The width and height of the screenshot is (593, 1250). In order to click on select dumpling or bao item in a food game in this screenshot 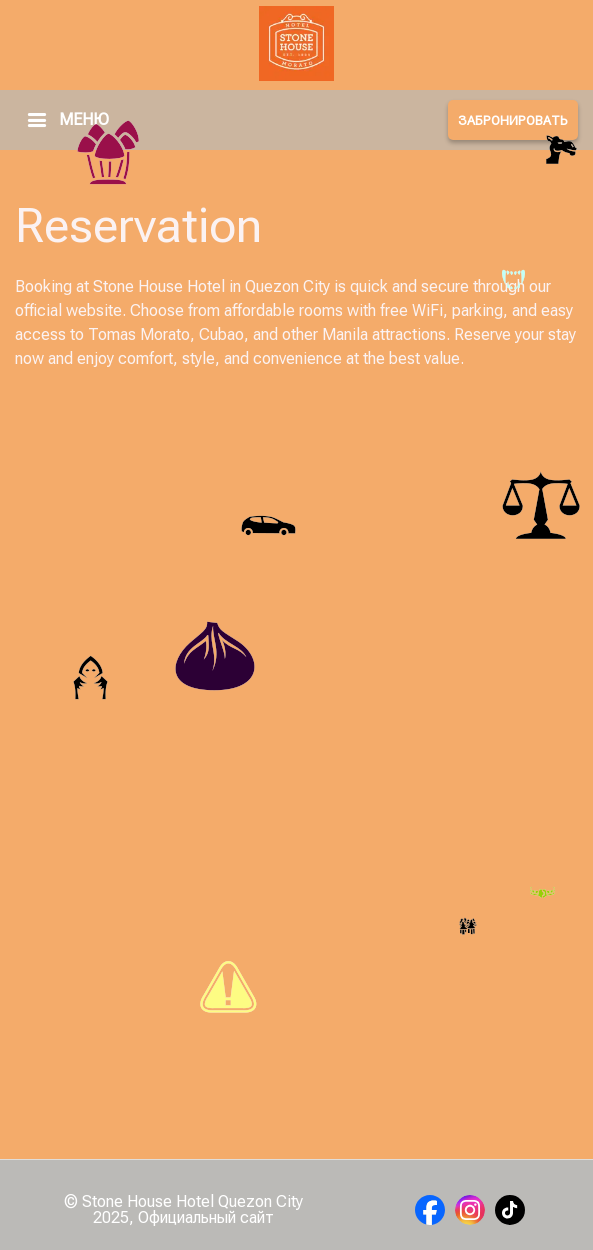, I will do `click(215, 656)`.